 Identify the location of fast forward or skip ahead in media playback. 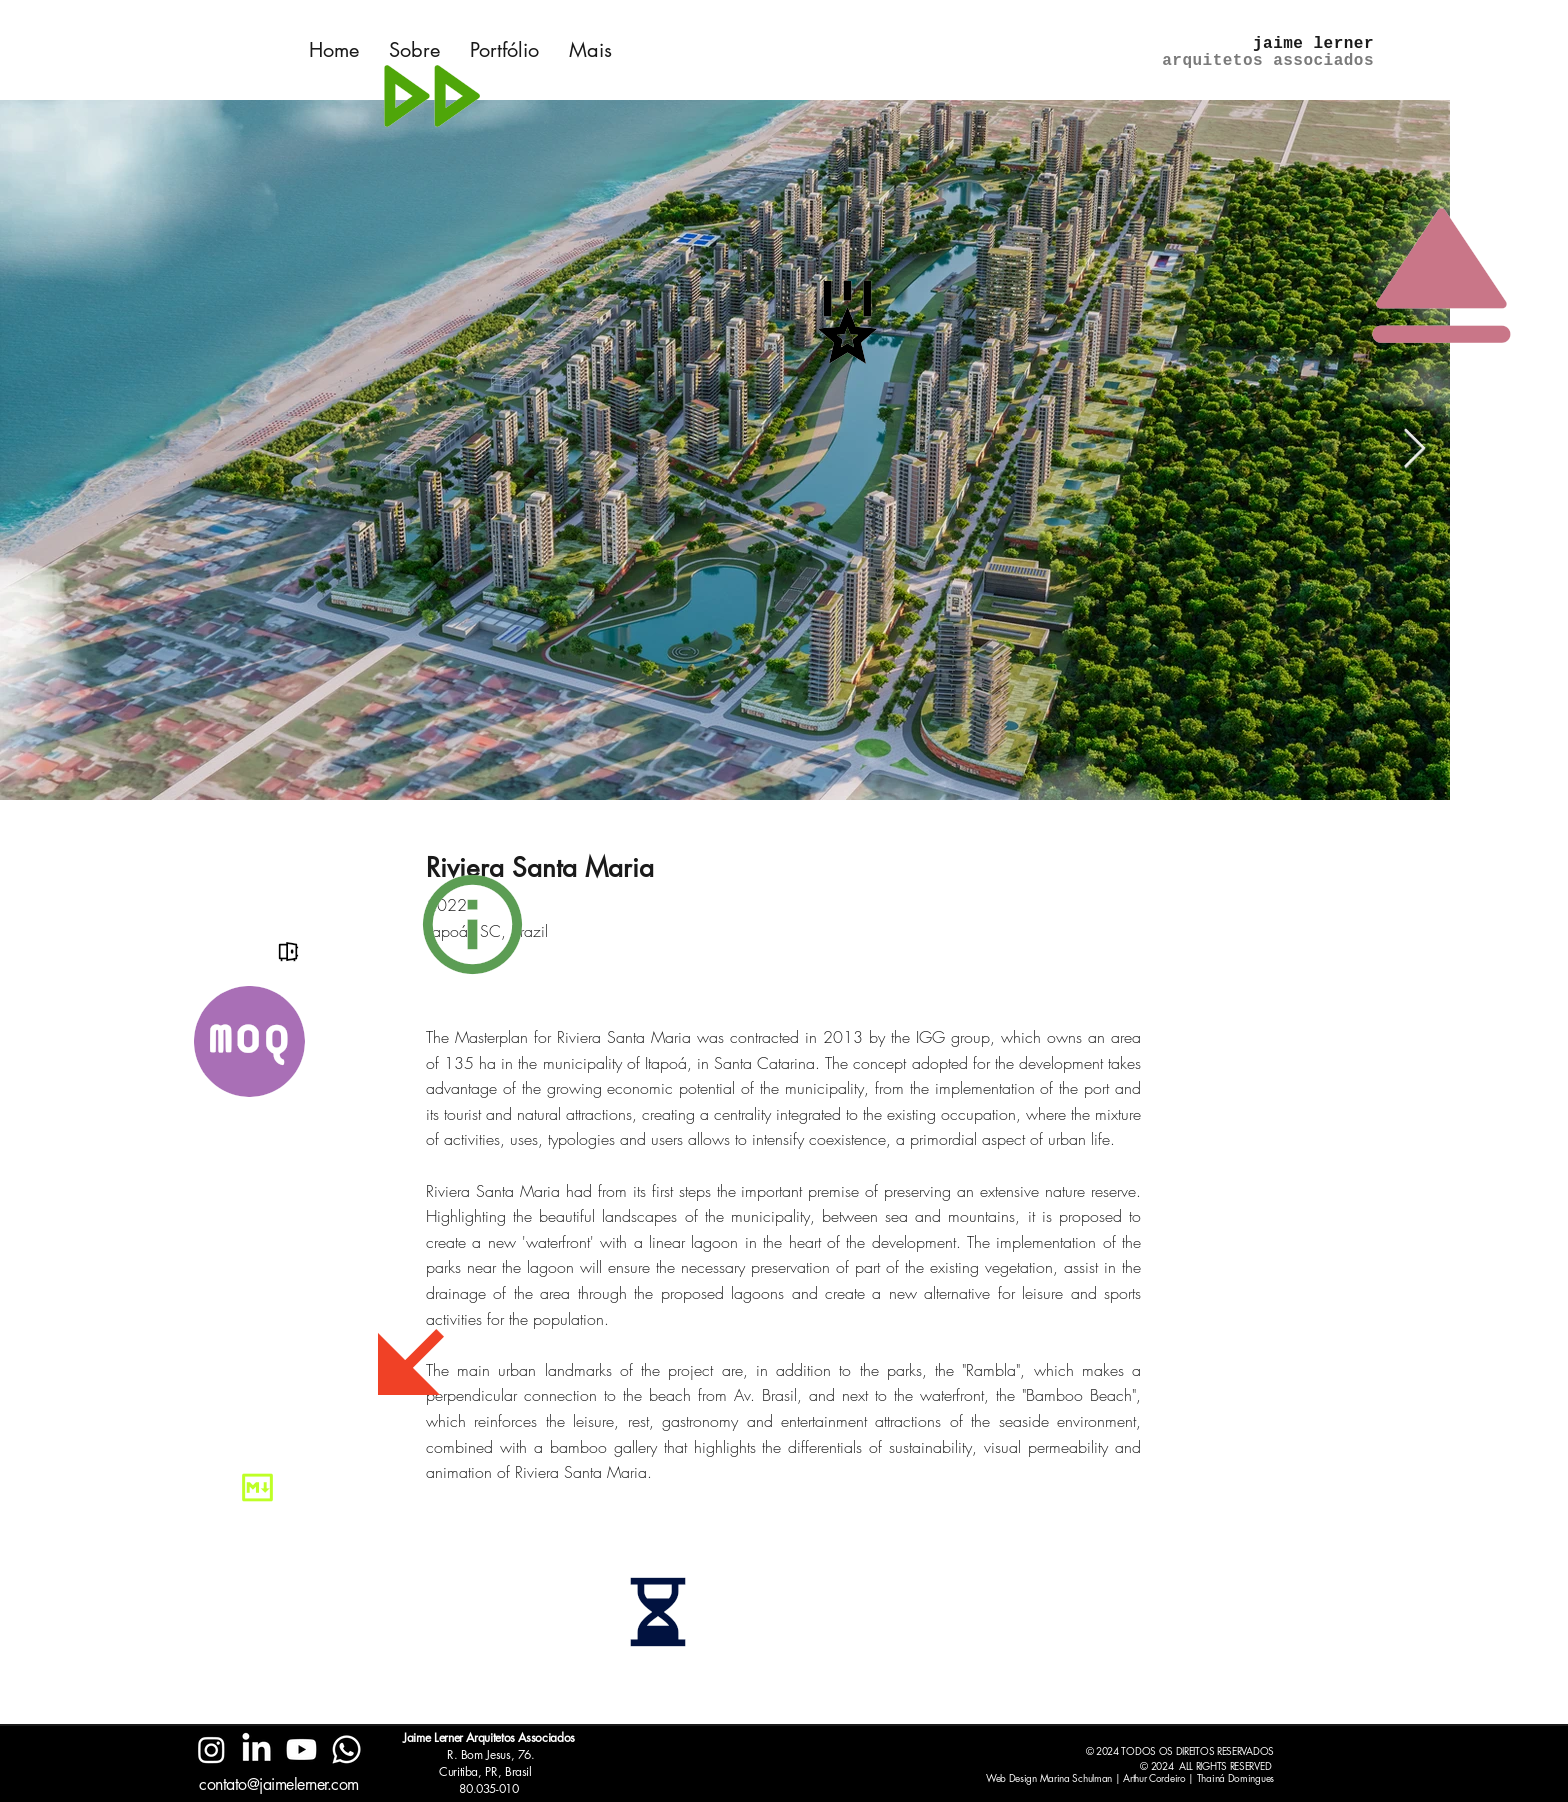
(429, 96).